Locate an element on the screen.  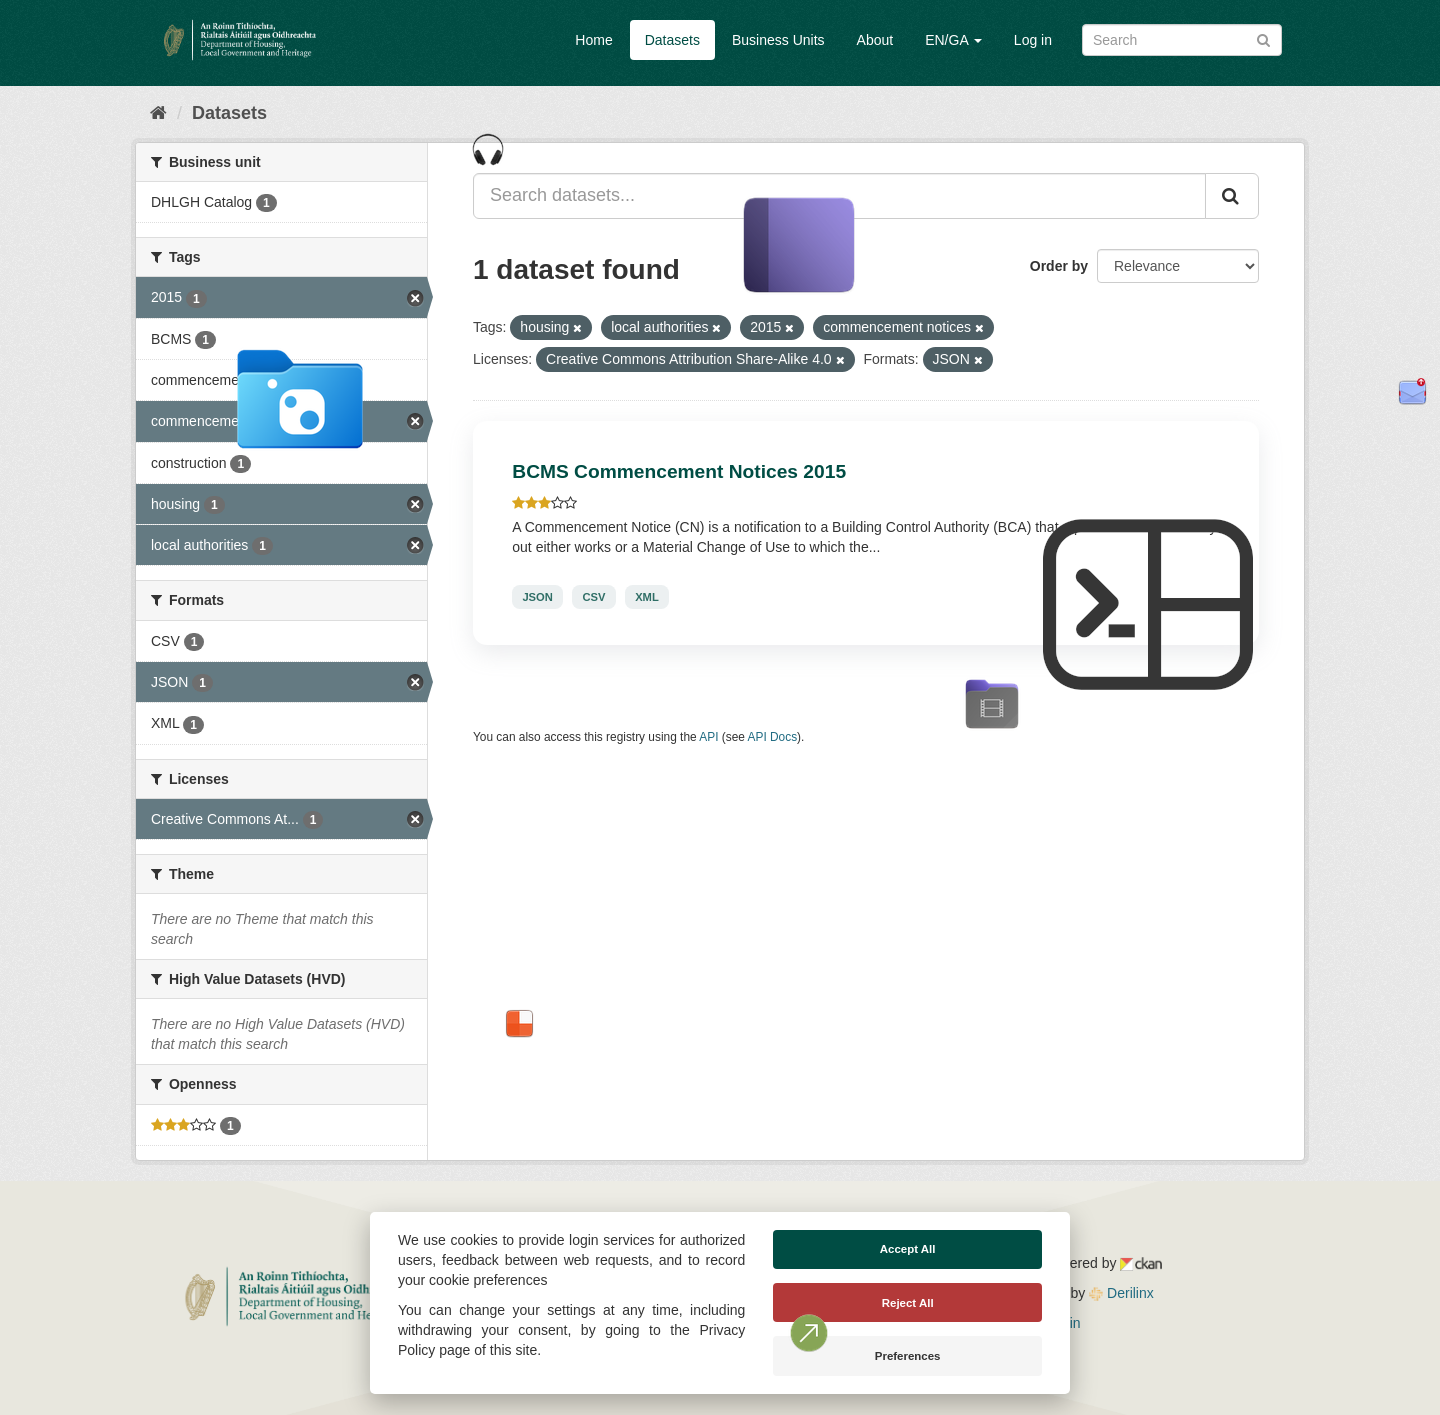
indicates a symbolic link or shortcut to another file is located at coordinates (809, 1333).